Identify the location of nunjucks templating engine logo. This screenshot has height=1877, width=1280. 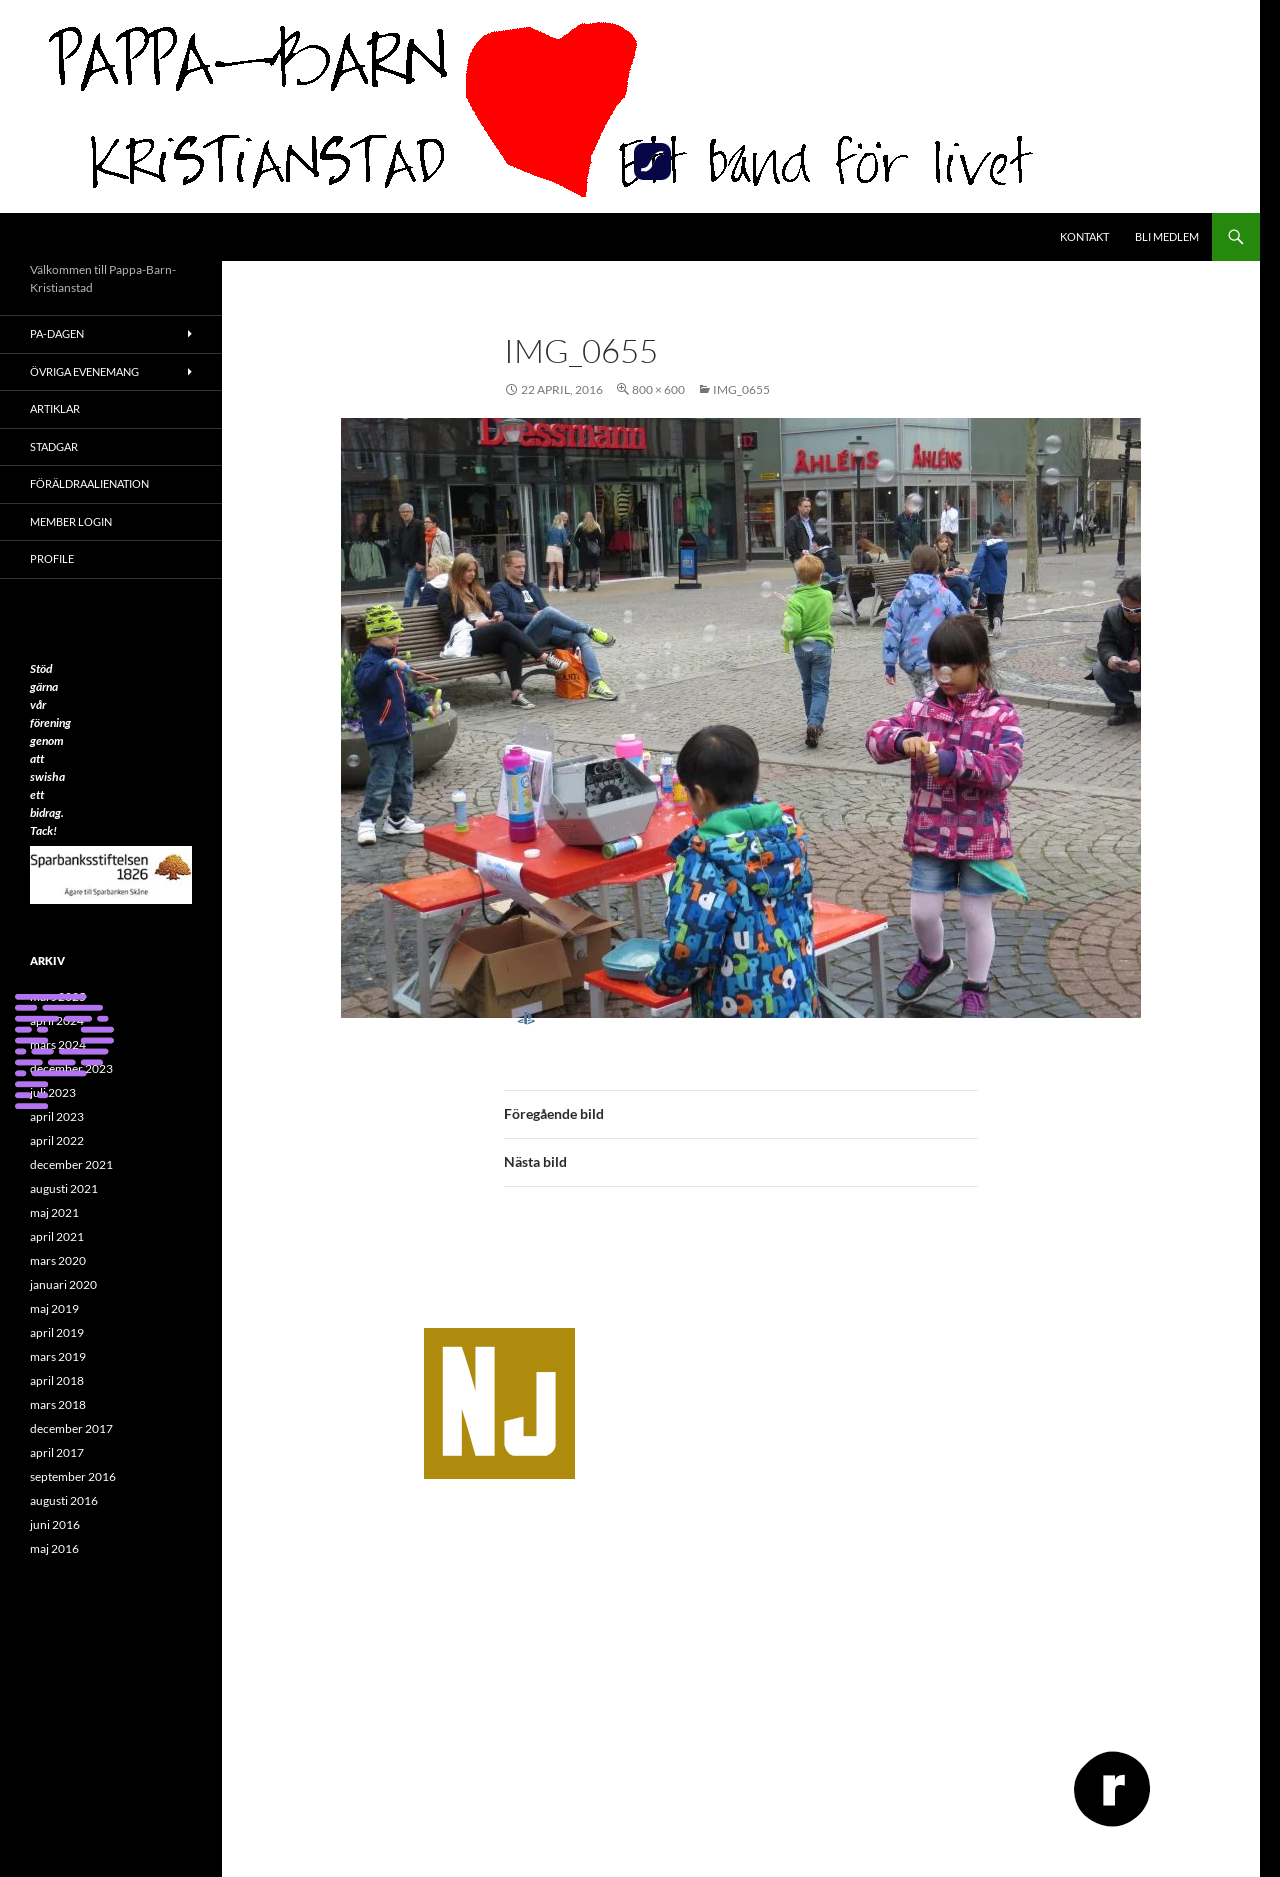
(499, 1403).